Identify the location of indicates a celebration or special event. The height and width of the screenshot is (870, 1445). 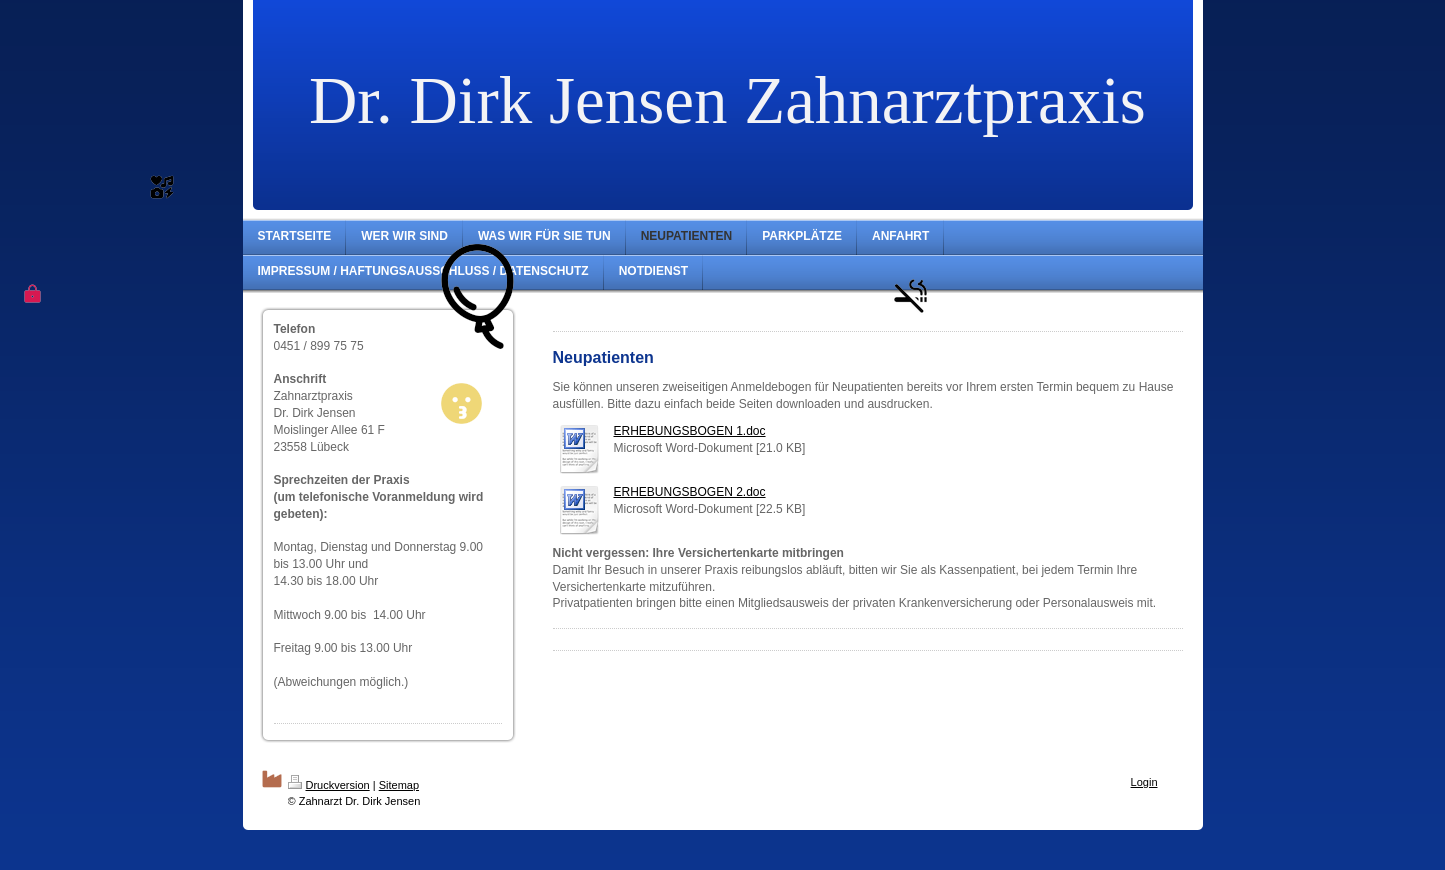
(477, 296).